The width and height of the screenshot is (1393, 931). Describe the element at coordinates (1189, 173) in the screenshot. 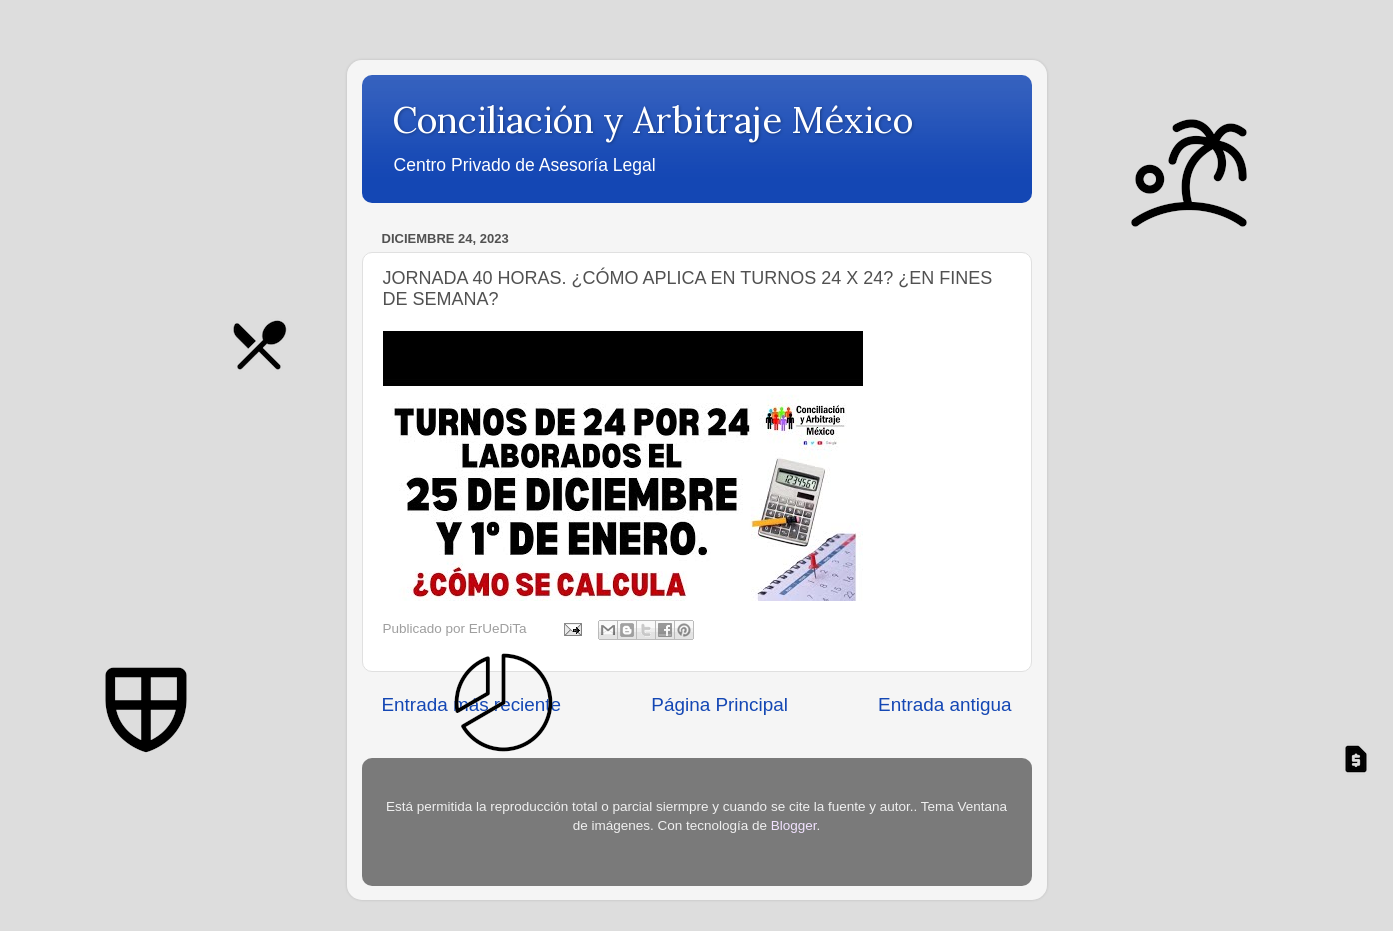

I see `view vacation or travel destinations` at that location.